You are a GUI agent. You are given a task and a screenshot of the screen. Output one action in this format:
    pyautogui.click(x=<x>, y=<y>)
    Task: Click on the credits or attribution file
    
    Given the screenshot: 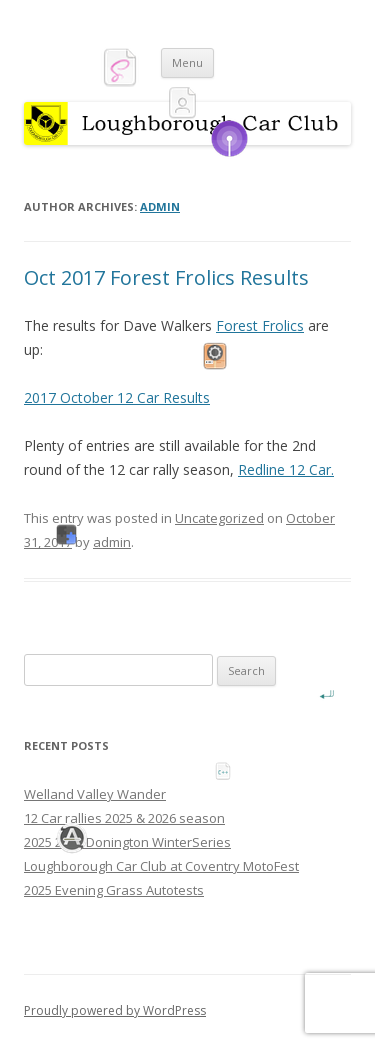 What is the action you would take?
    pyautogui.click(x=182, y=102)
    